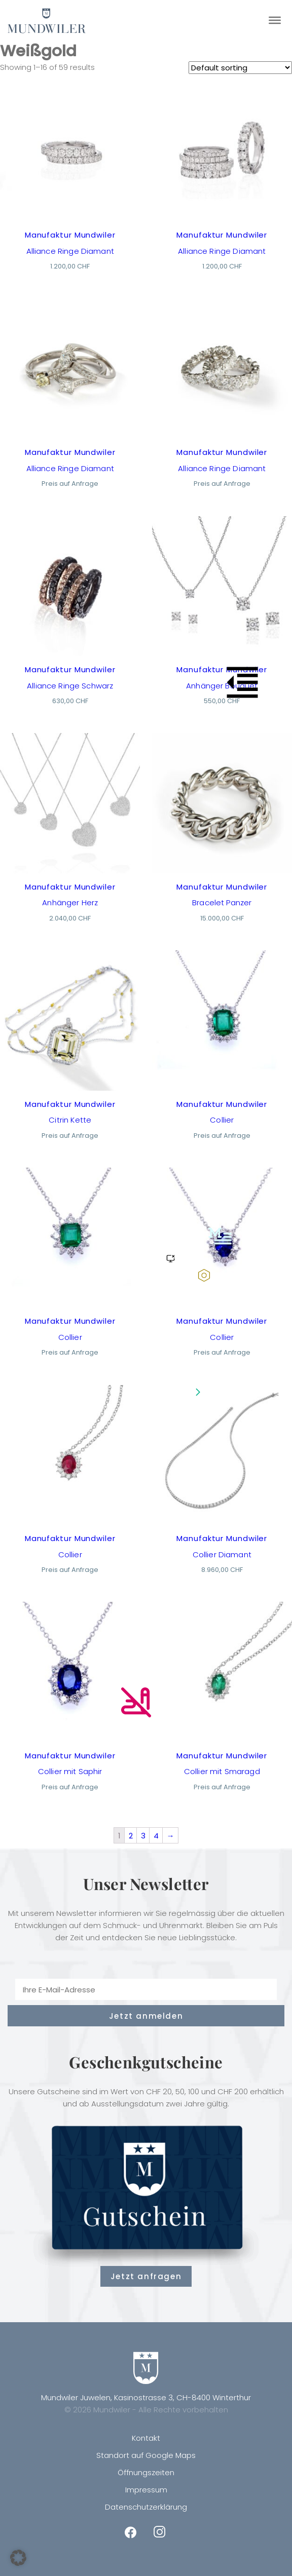 This screenshot has width=292, height=2576. Describe the element at coordinates (204, 1275) in the screenshot. I see `access settings or configuration options` at that location.